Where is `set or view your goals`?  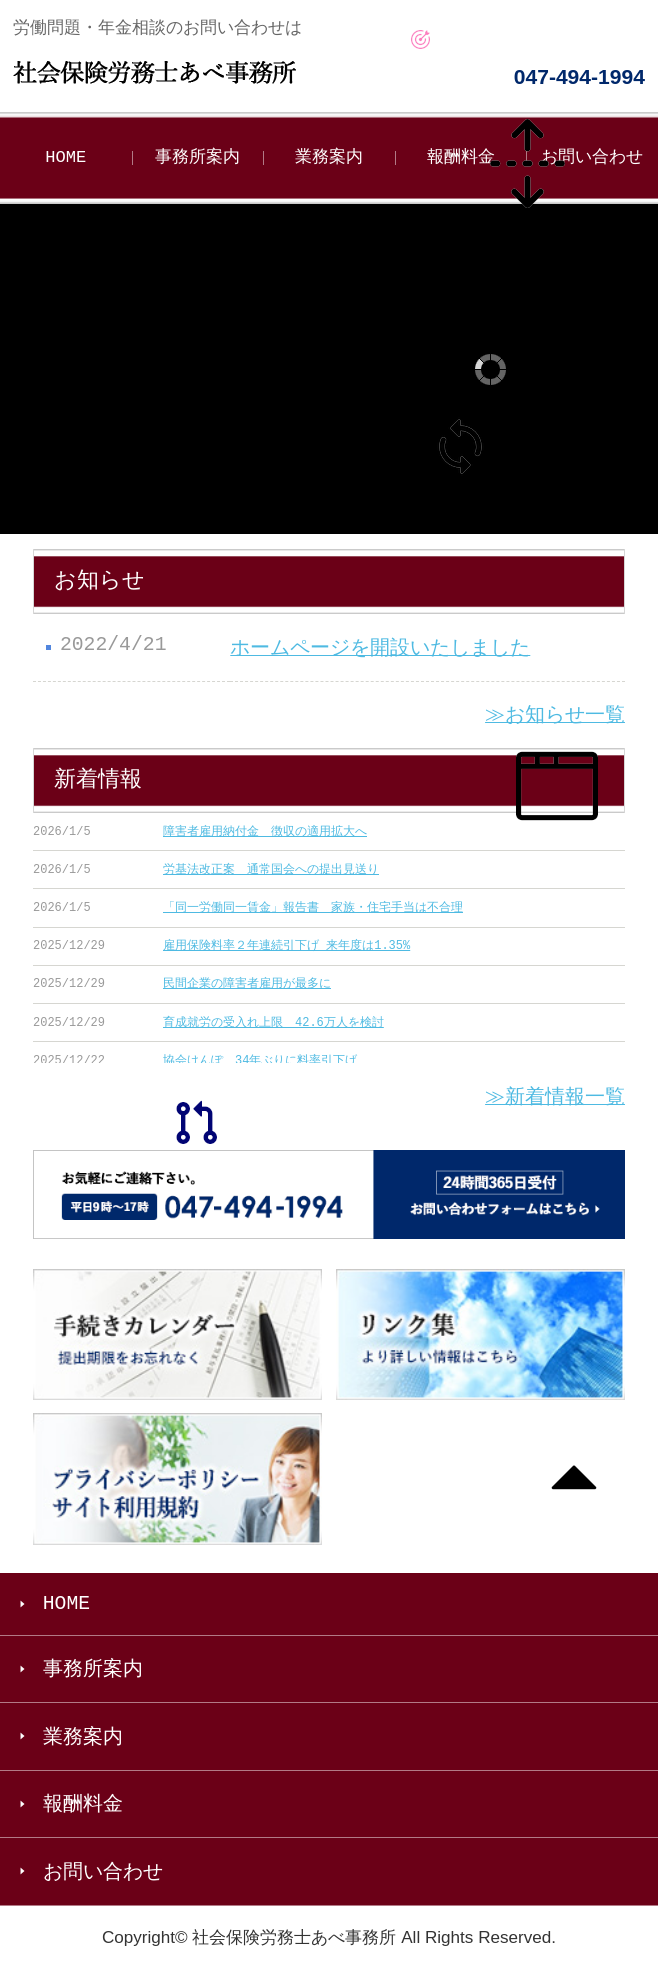 set or view your goals is located at coordinates (420, 39).